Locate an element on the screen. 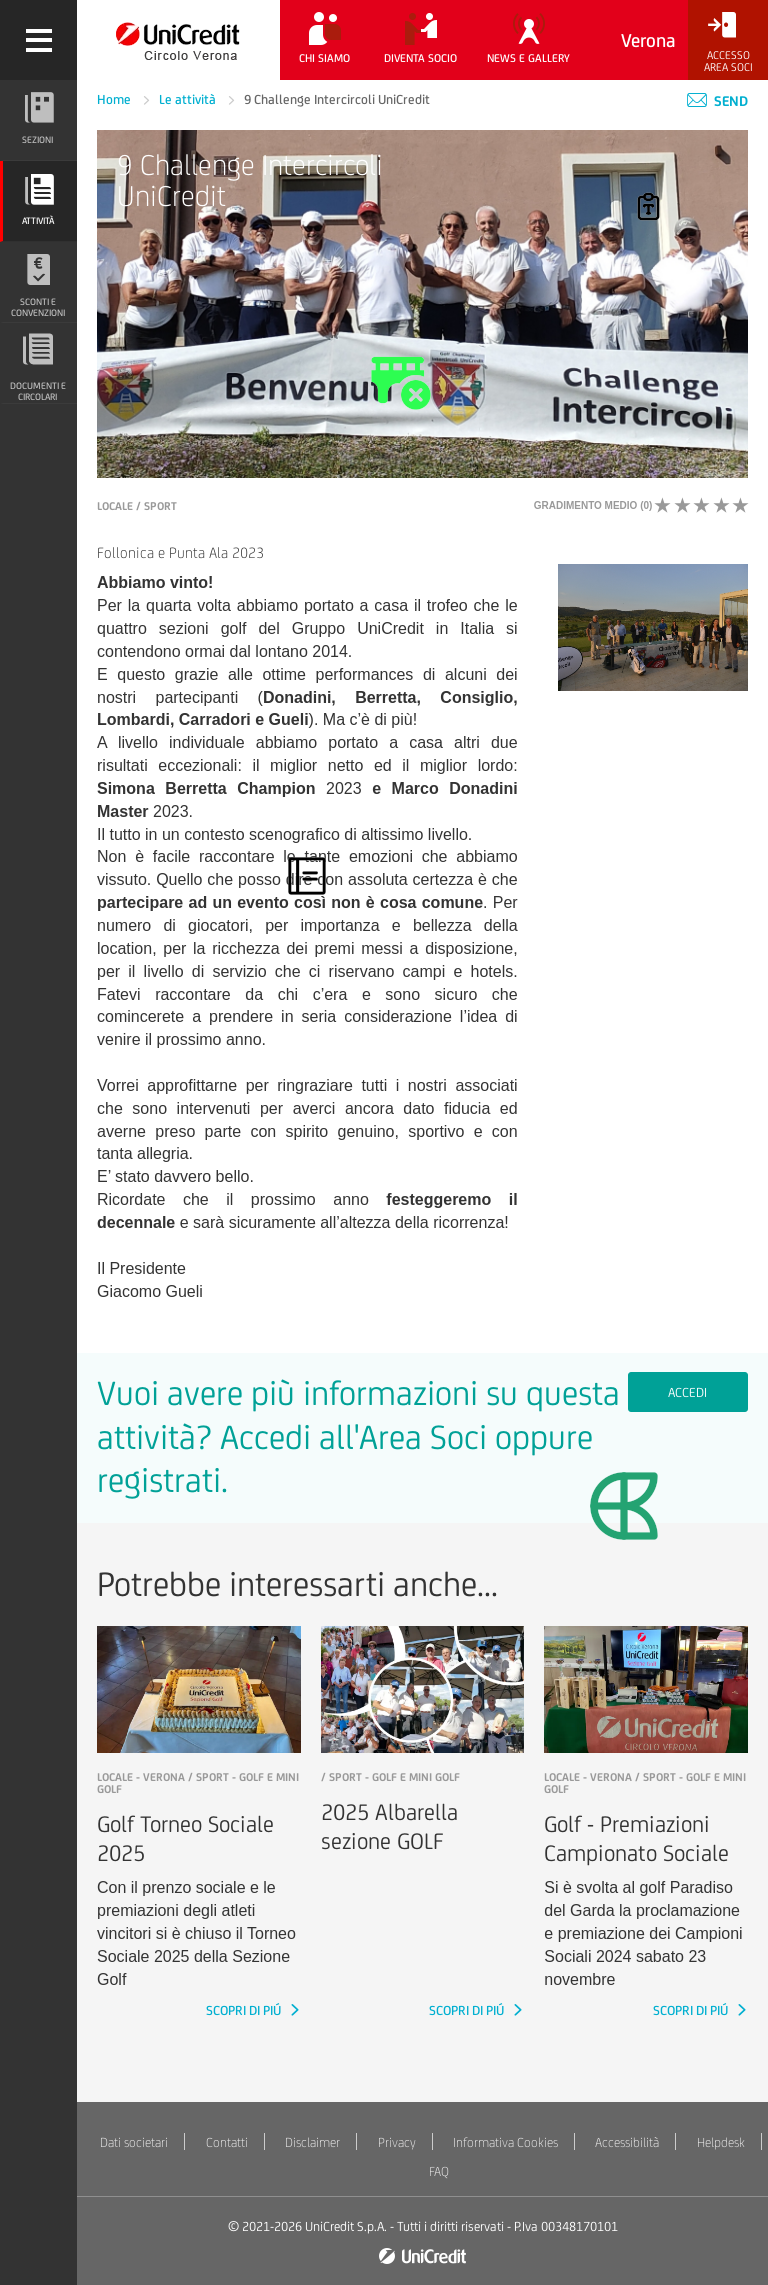 The height and width of the screenshot is (2285, 768). indicates a bridge or crossing is closed or unavailable is located at coordinates (401, 380).